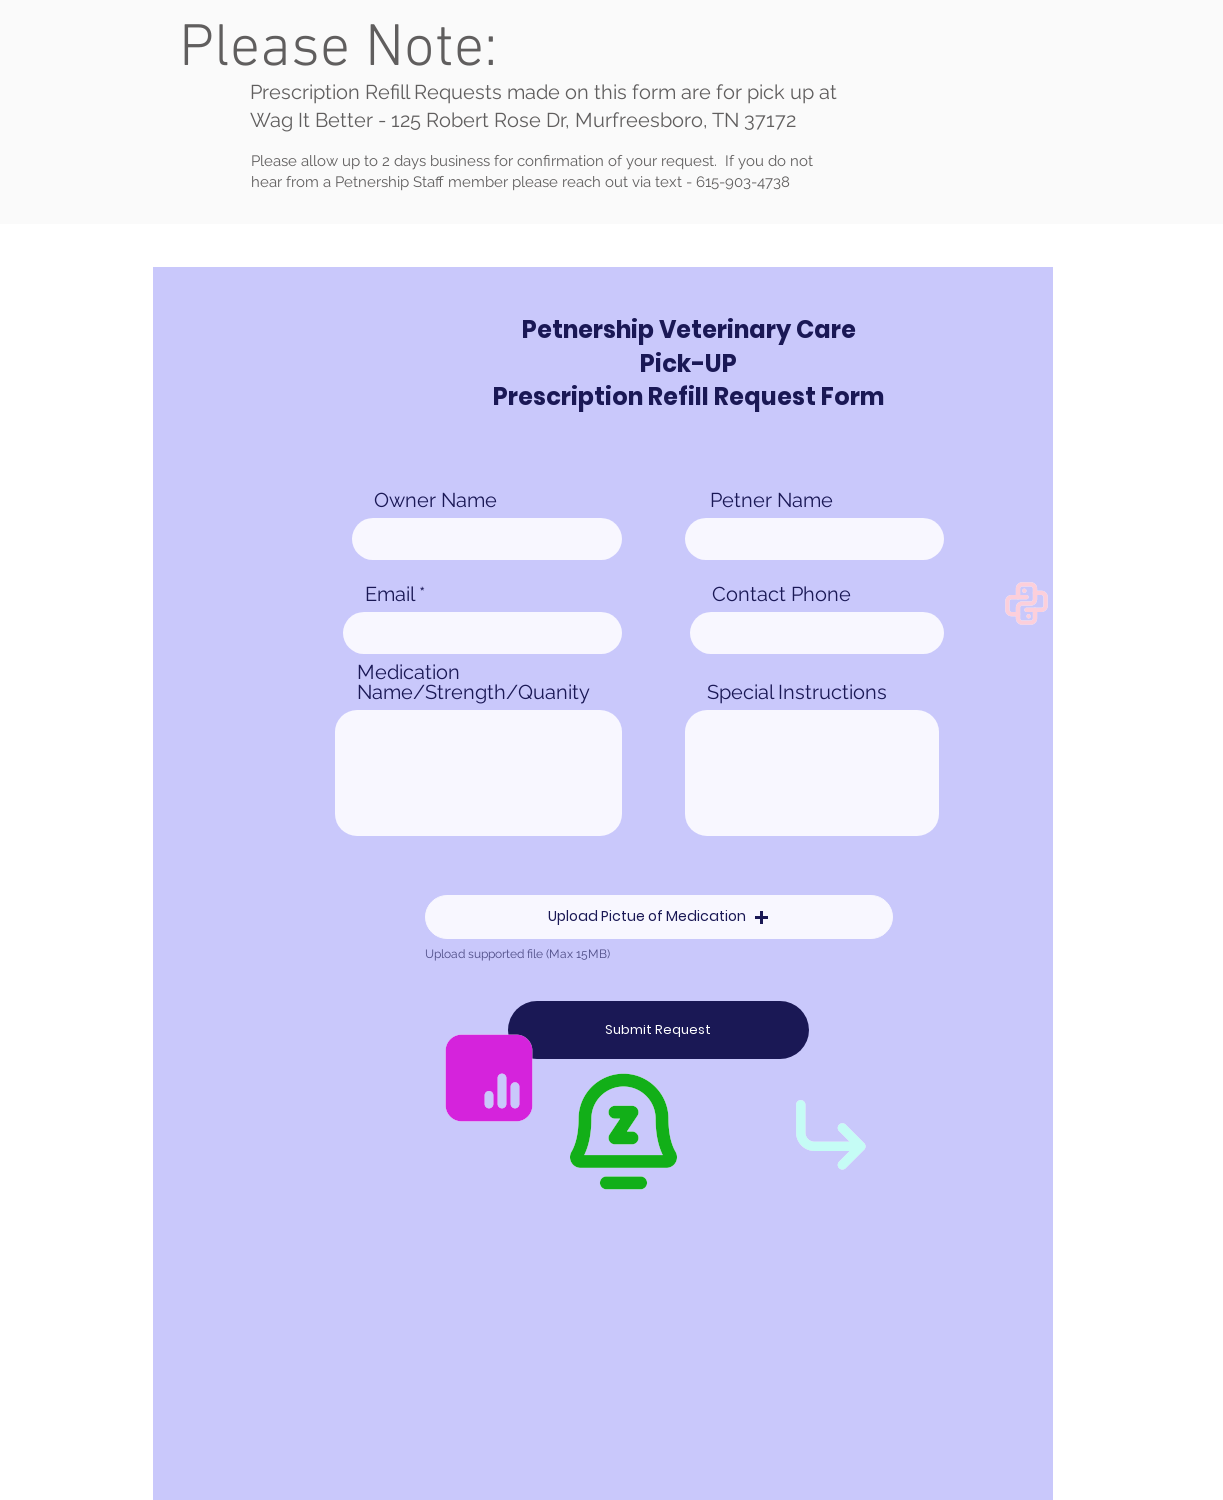 The width and height of the screenshot is (1223, 1500). What do you see at coordinates (1026, 603) in the screenshot?
I see `indicates python programming language` at bounding box center [1026, 603].